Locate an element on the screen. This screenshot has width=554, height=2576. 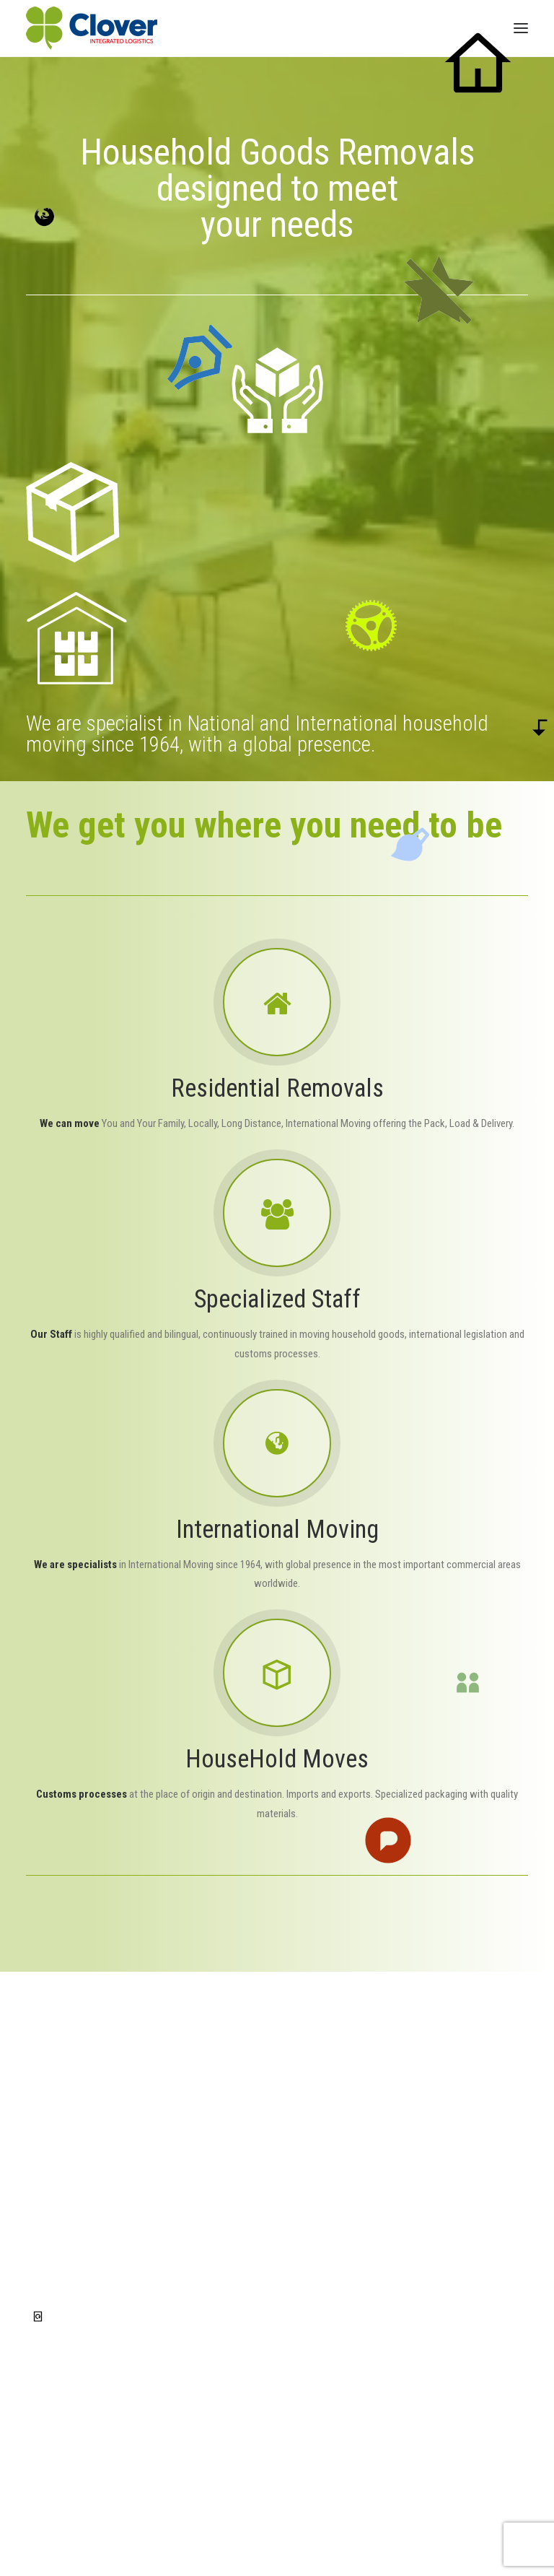
navigate to home screen is located at coordinates (478, 65).